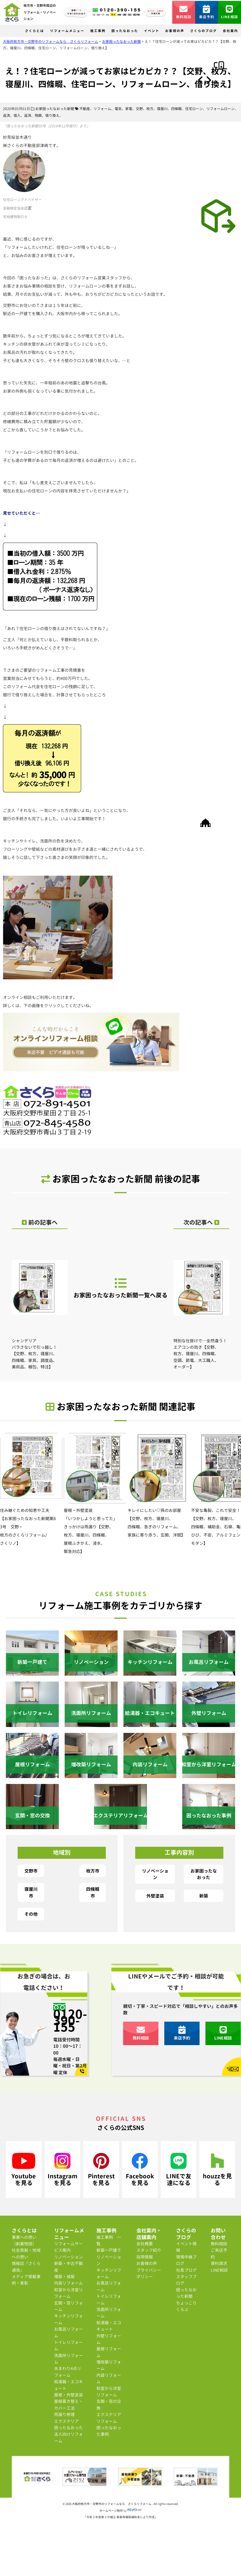 Image resolution: width=241 pixels, height=2576 pixels. Describe the element at coordinates (218, 216) in the screenshot. I see `view packages that depend on this repository` at that location.